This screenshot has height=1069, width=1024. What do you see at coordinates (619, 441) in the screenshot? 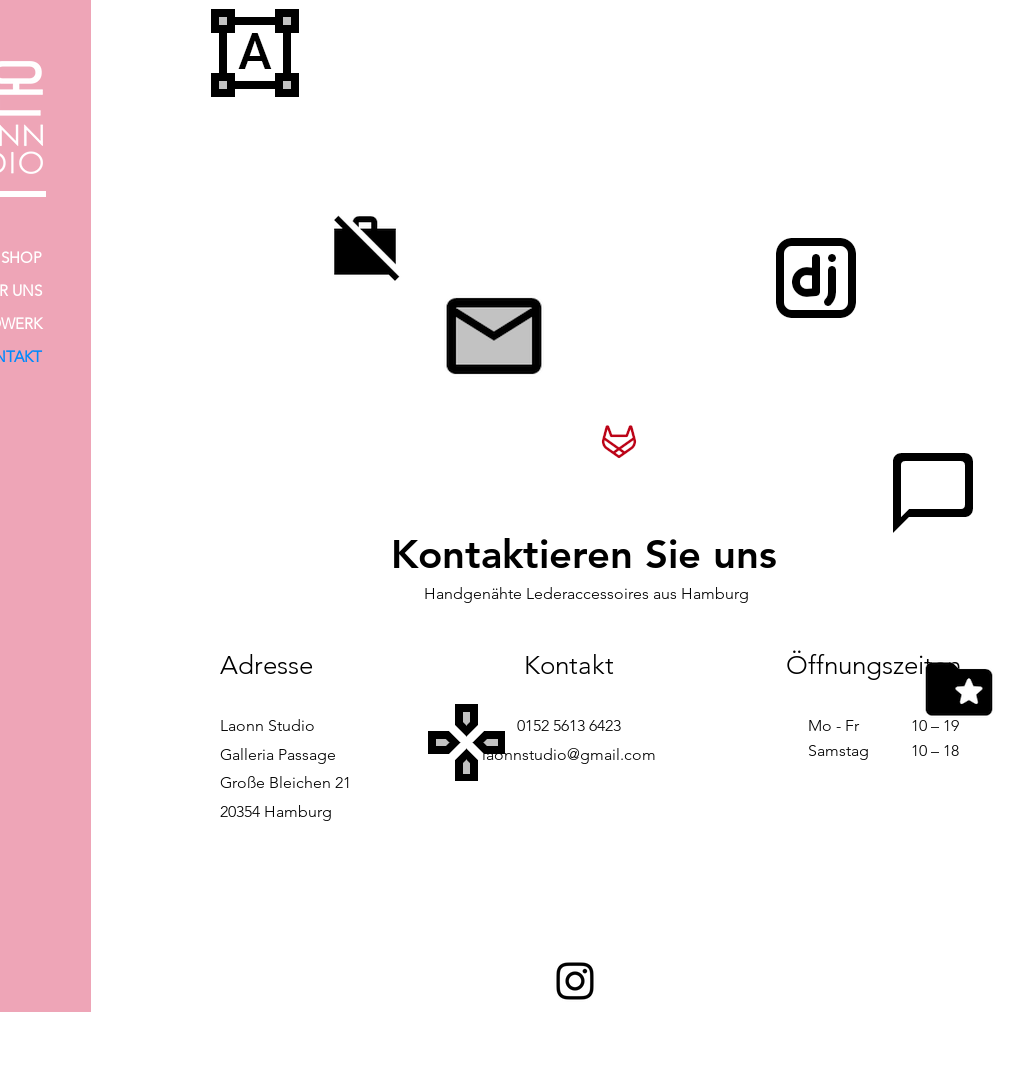
I see `open GitLab repository` at bounding box center [619, 441].